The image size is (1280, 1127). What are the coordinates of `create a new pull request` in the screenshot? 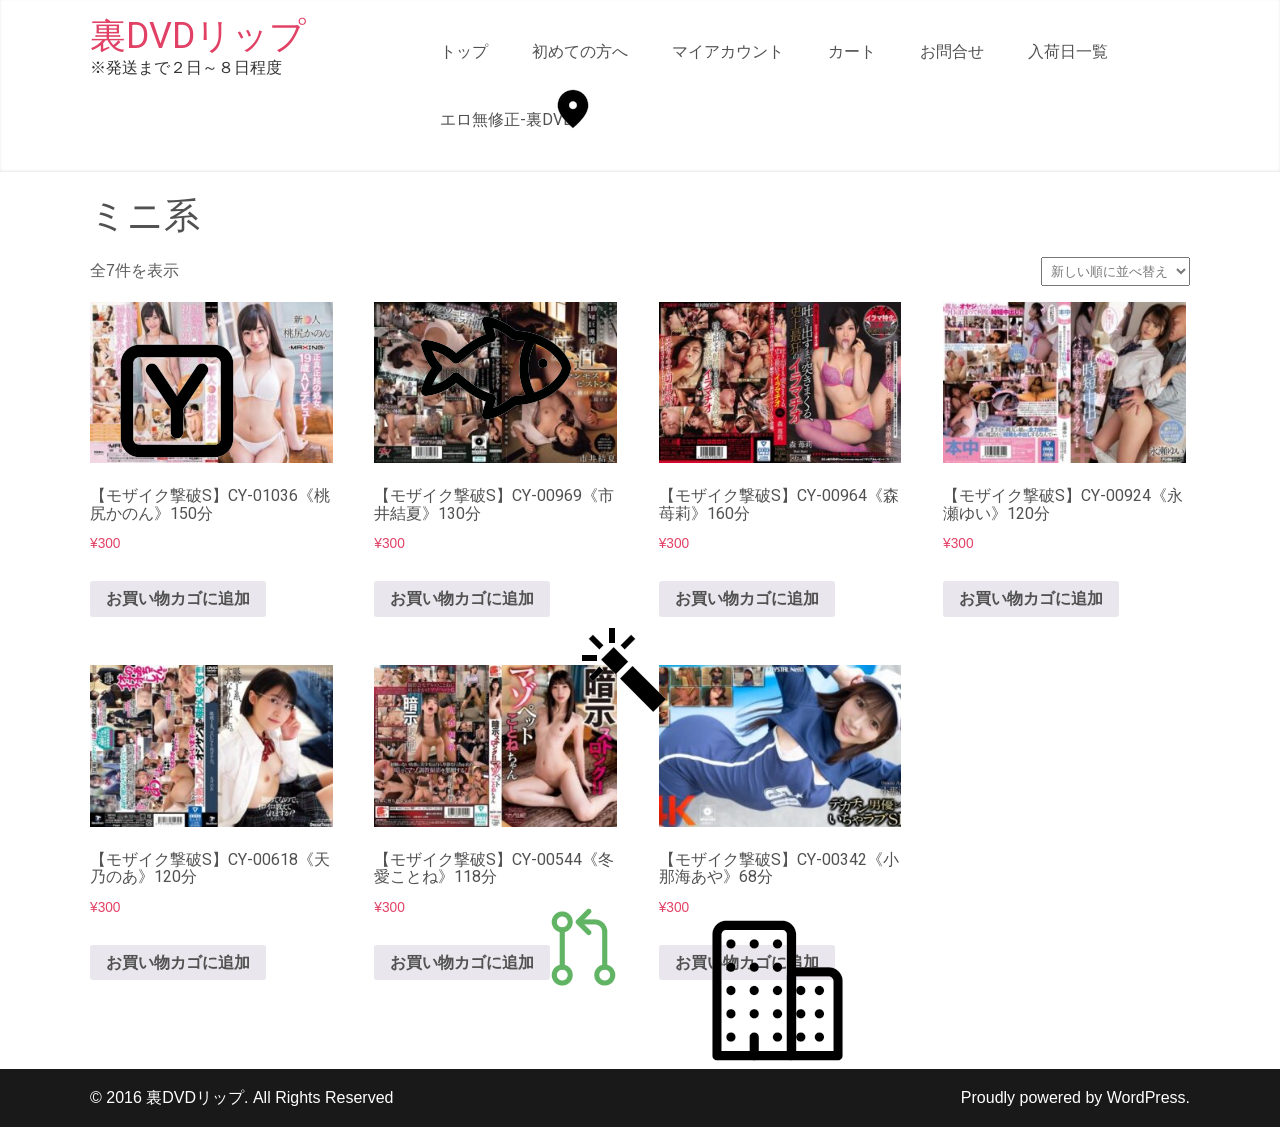 It's located at (583, 948).